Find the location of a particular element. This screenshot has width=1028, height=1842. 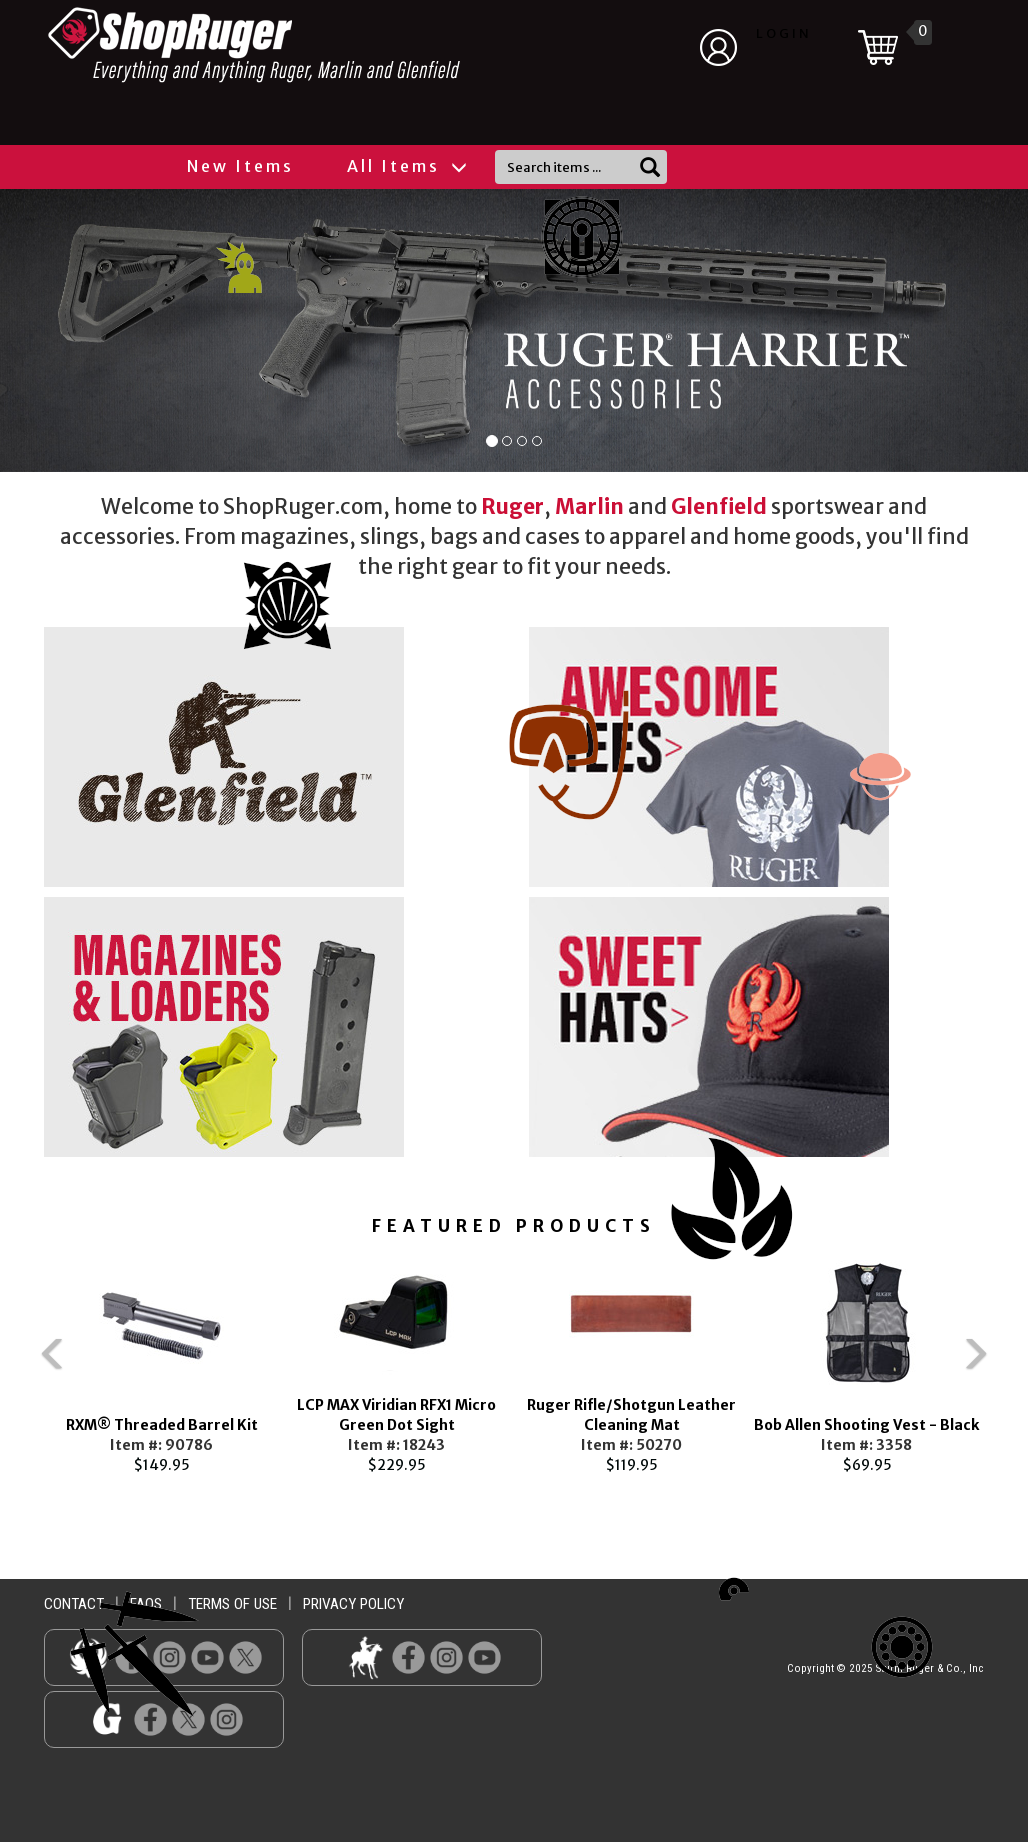

select military or soldier class is located at coordinates (880, 777).